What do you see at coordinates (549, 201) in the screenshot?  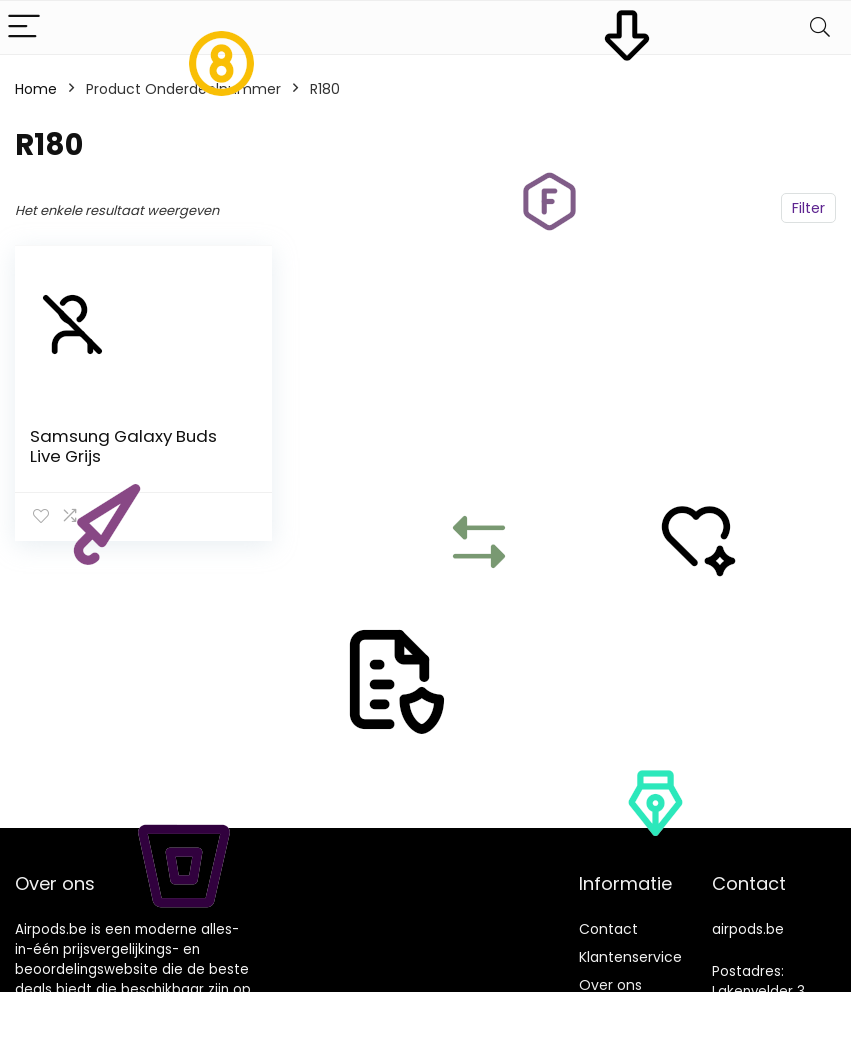 I see `indicates a feature or function category` at bounding box center [549, 201].